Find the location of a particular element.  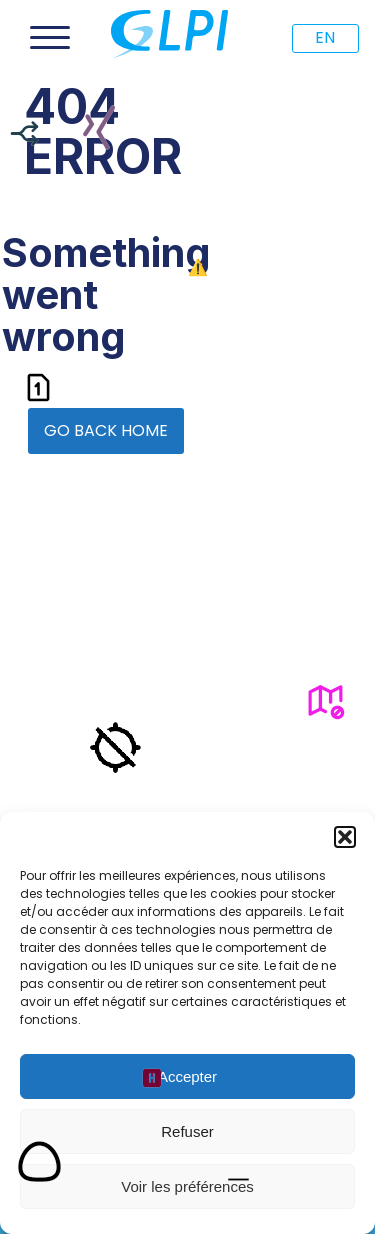

hospital or healthcare location marker is located at coordinates (152, 1078).